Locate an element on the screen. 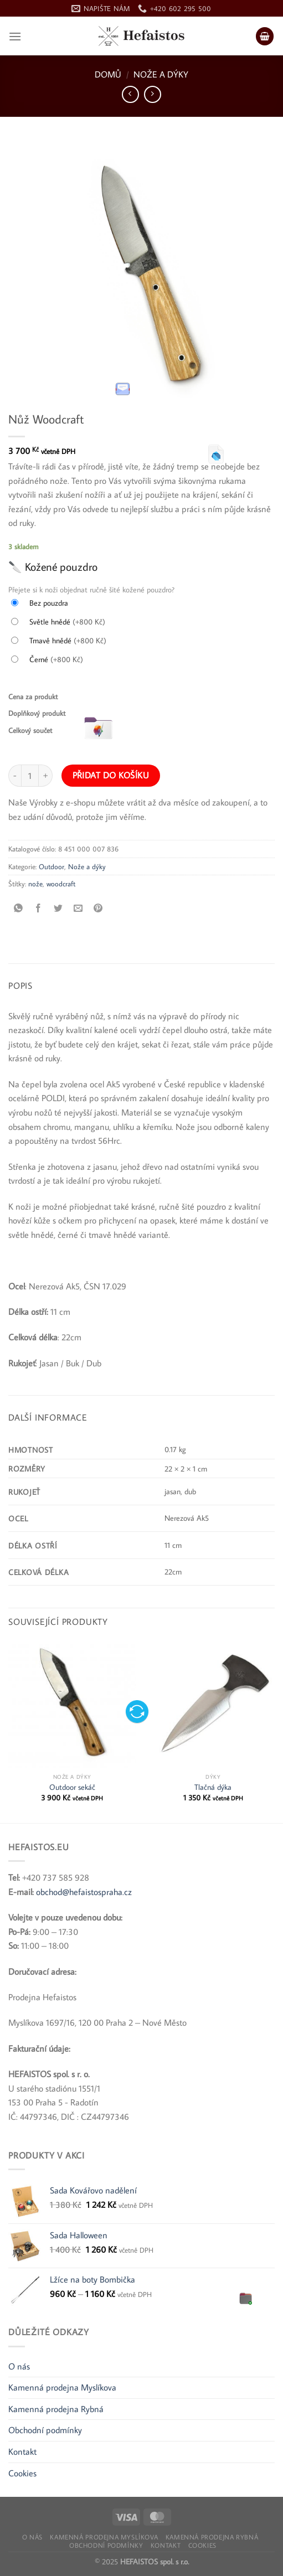 The width and height of the screenshot is (283, 2576). create a new folder is located at coordinates (245, 2298).